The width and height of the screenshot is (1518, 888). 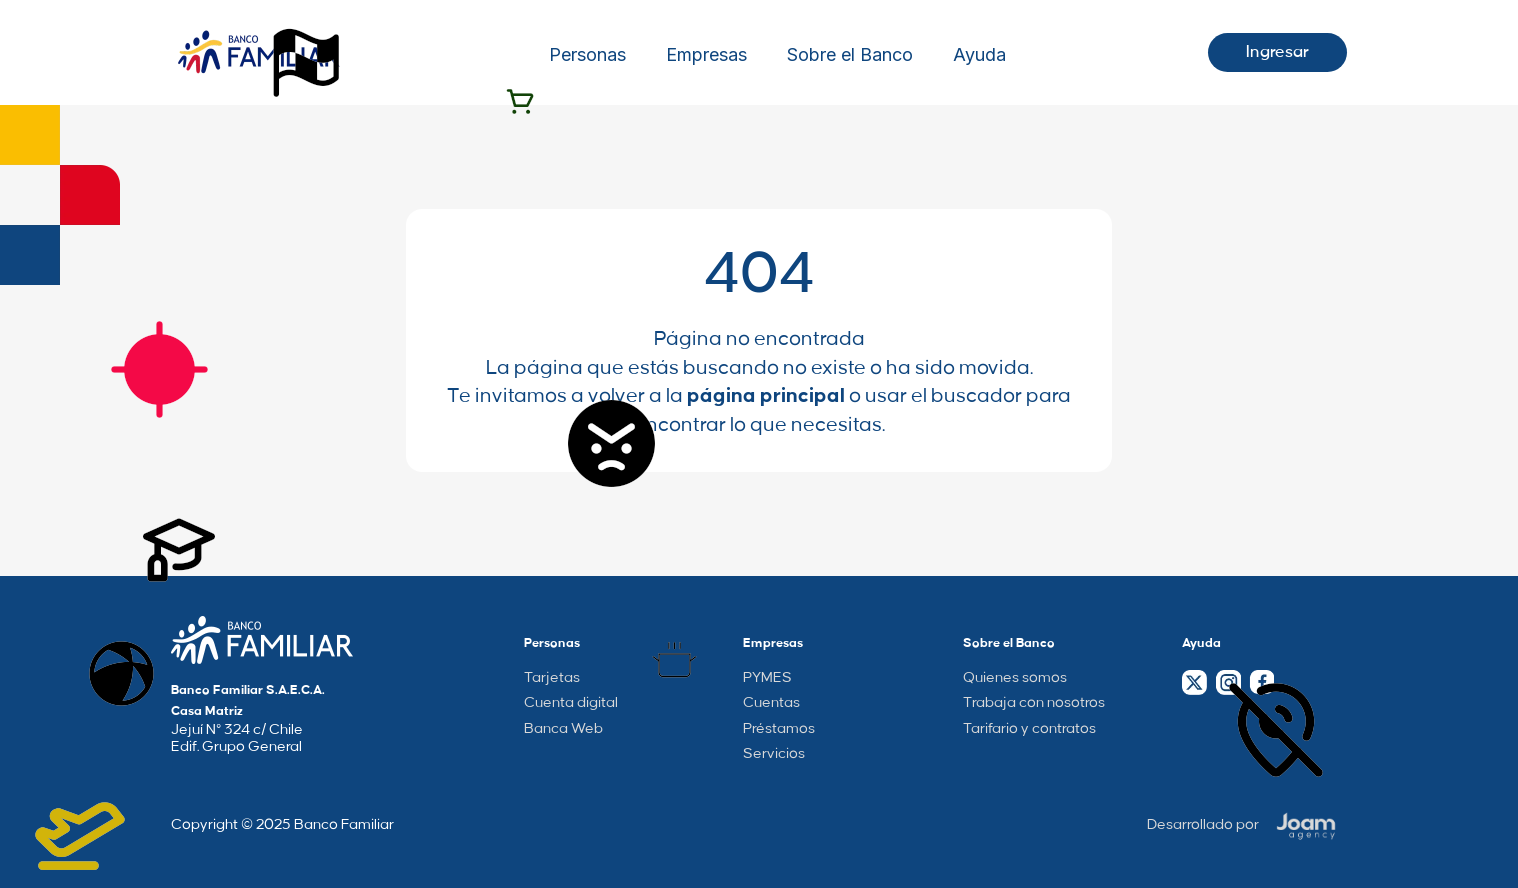 I want to click on access recipes or cooking features, so click(x=674, y=662).